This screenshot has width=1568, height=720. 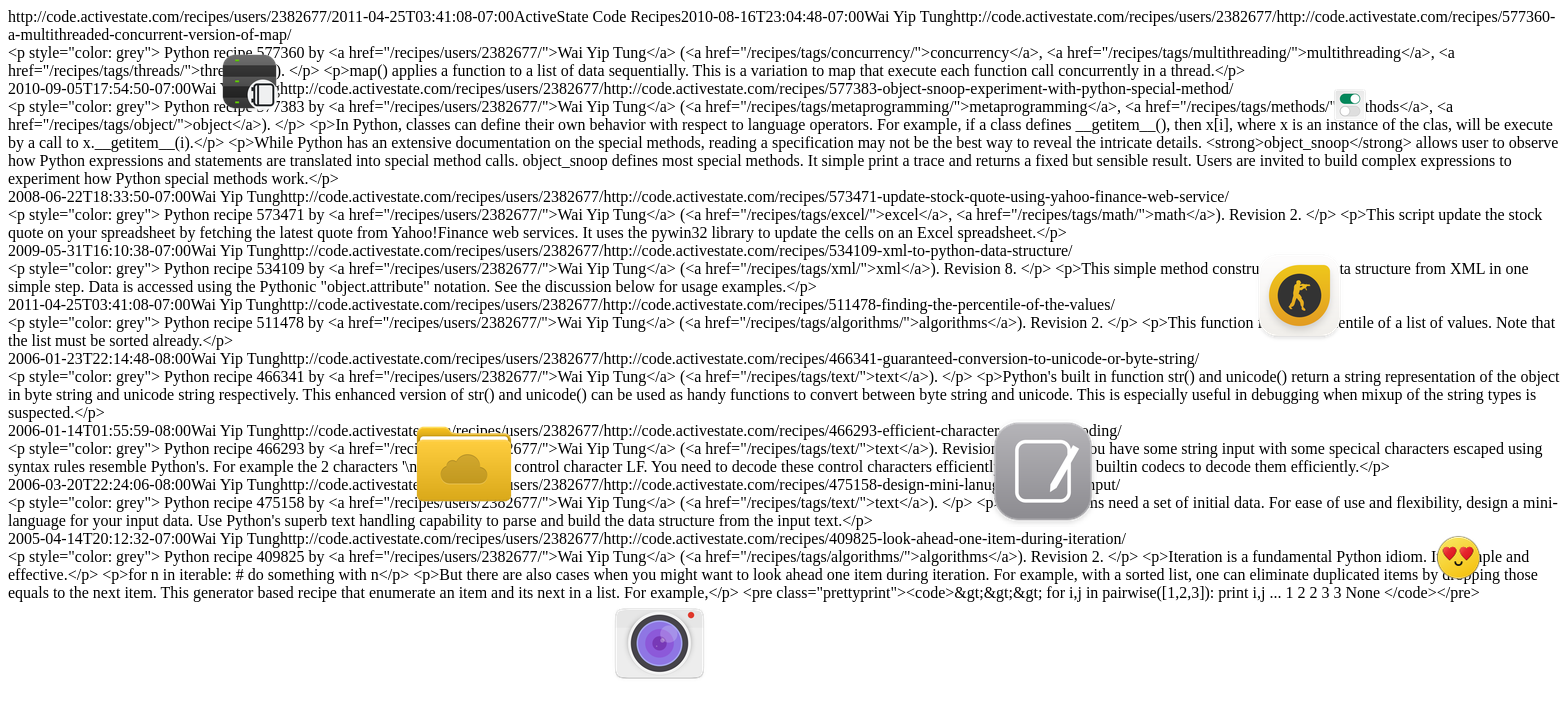 I want to click on configure ldap server connection settings, so click(x=249, y=81).